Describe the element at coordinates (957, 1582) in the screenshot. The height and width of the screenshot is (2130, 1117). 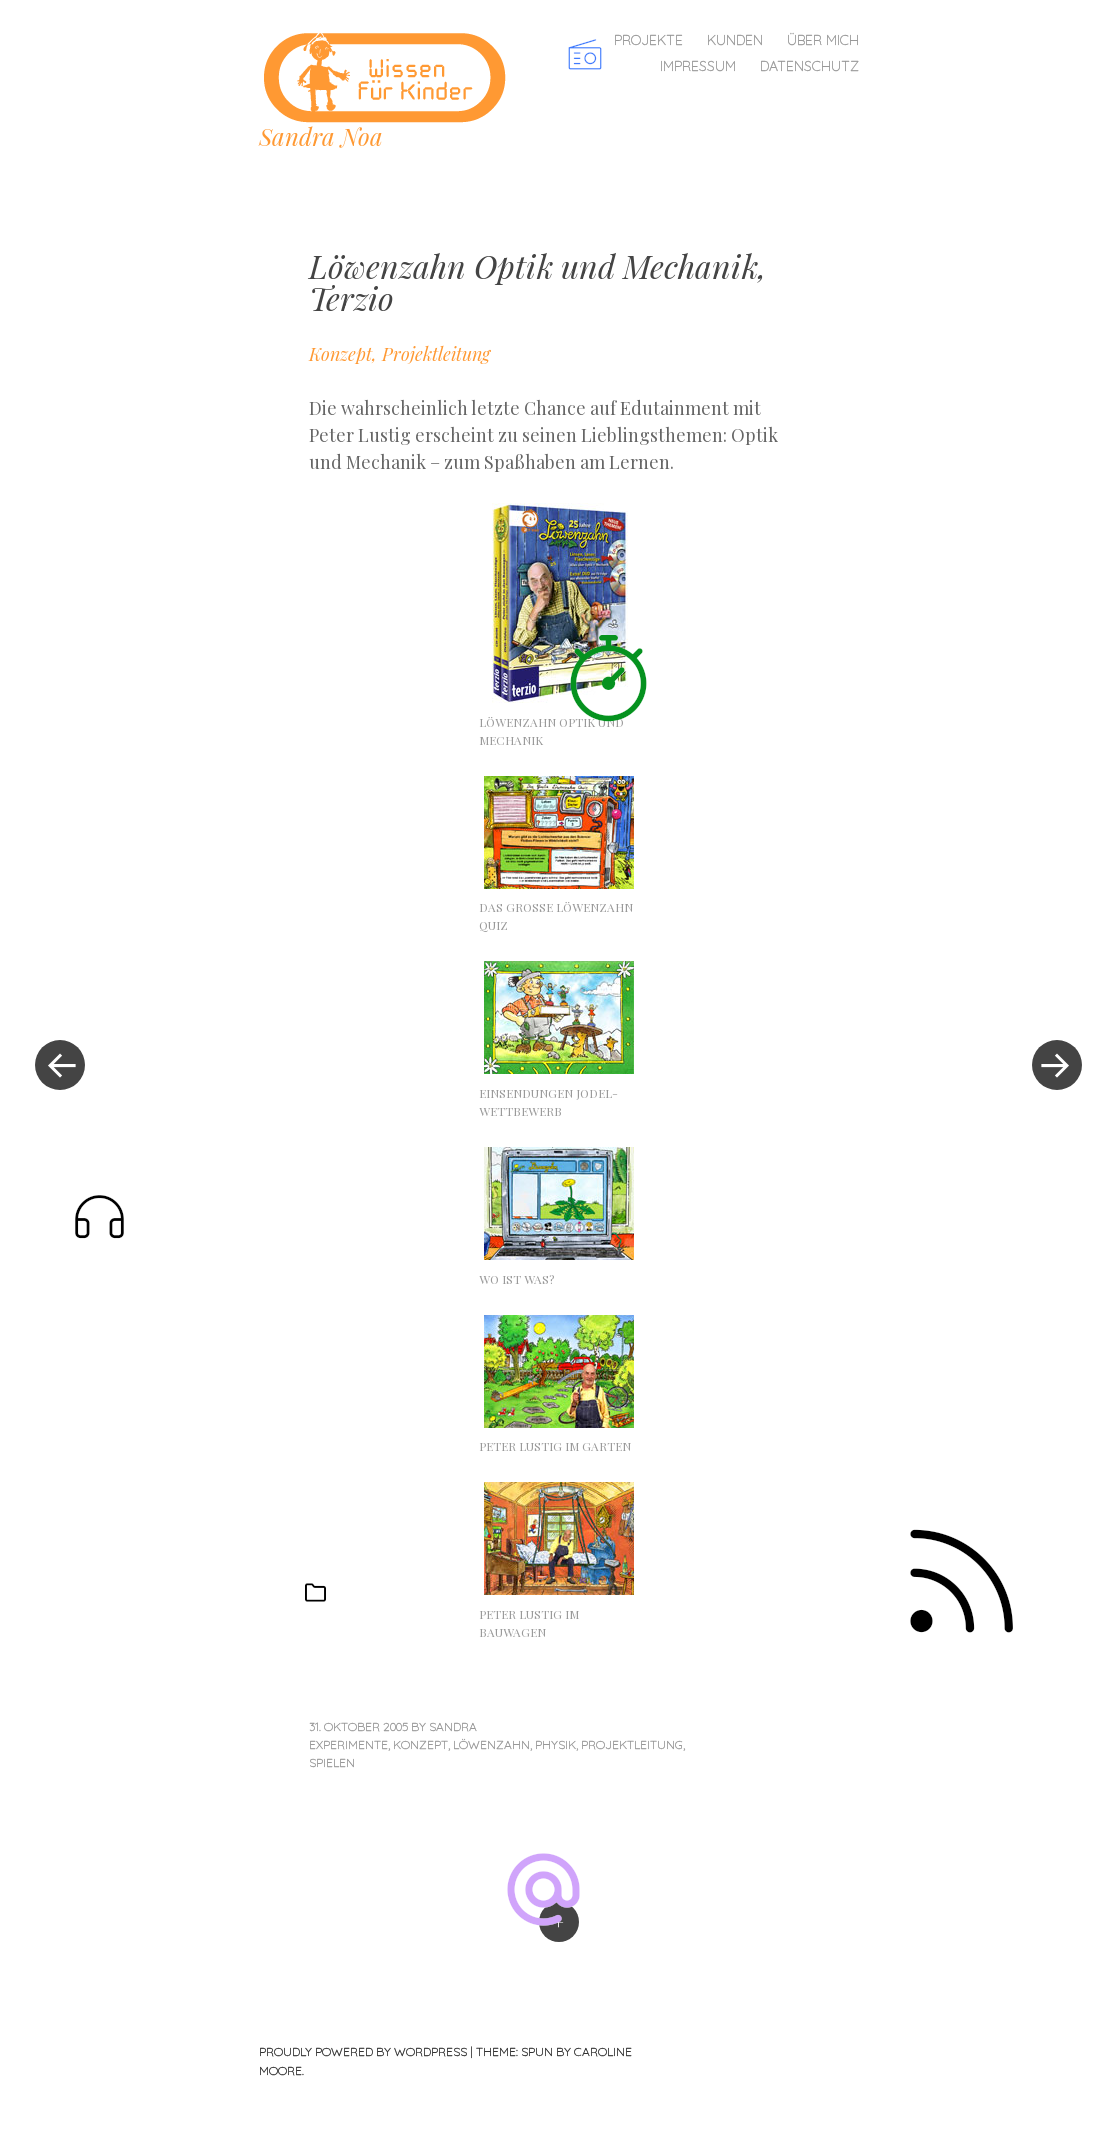
I see `subscribe to RSS feed` at that location.